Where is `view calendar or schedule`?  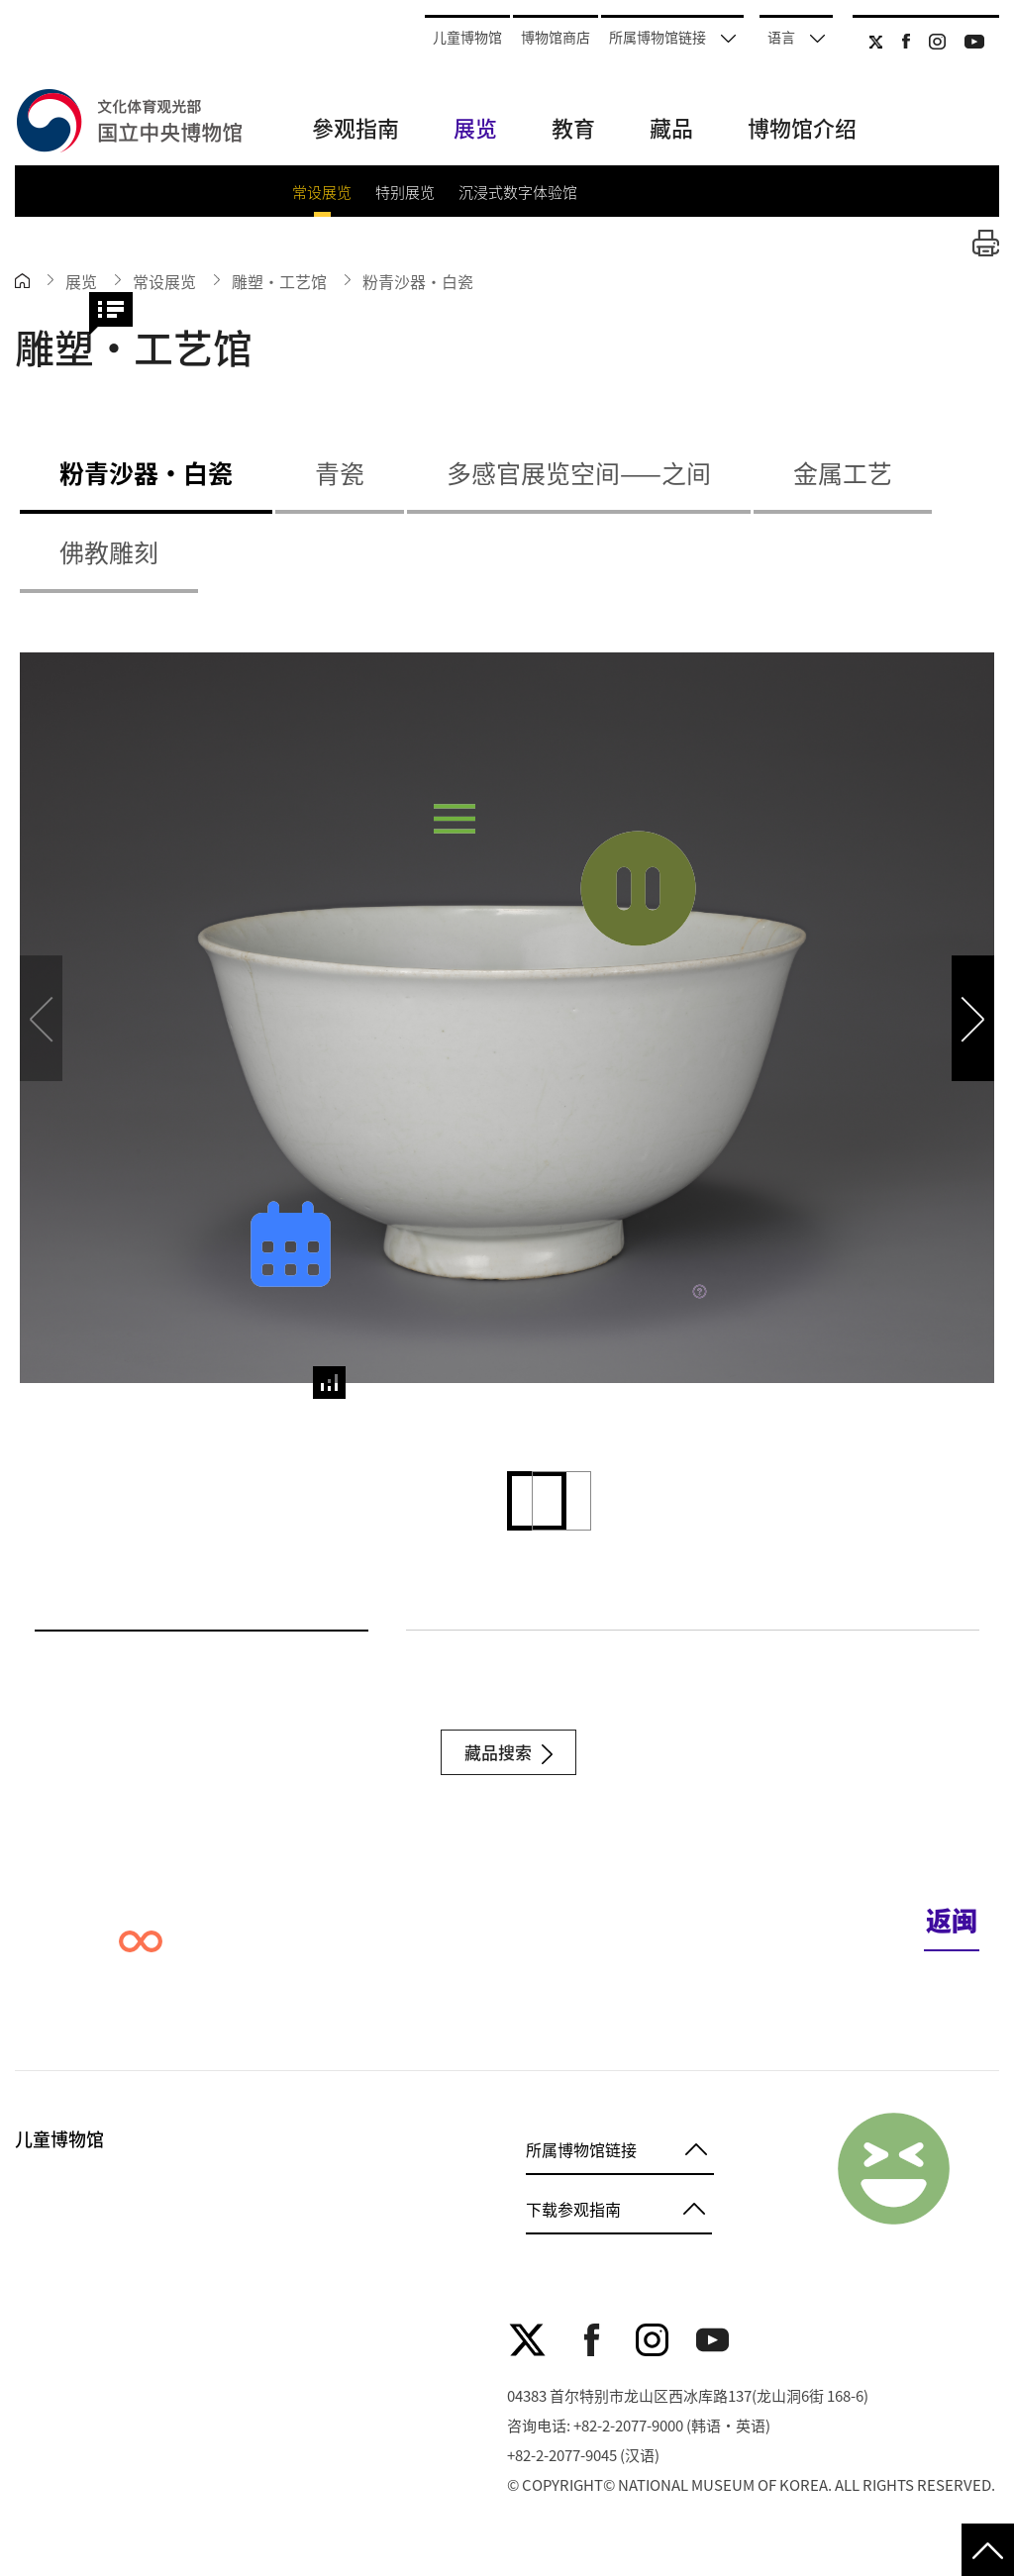 view calendar or schedule is located at coordinates (290, 1246).